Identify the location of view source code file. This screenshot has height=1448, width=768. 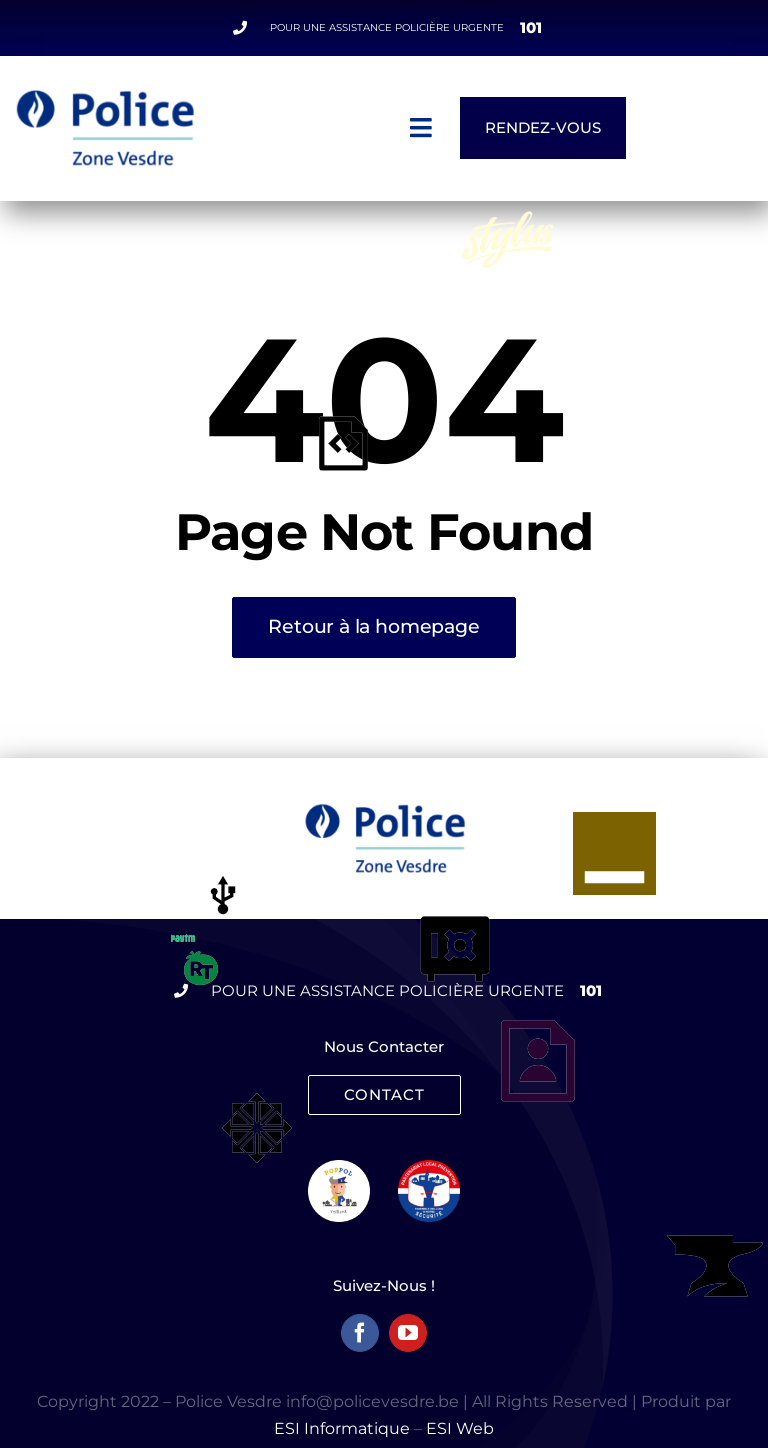
(343, 443).